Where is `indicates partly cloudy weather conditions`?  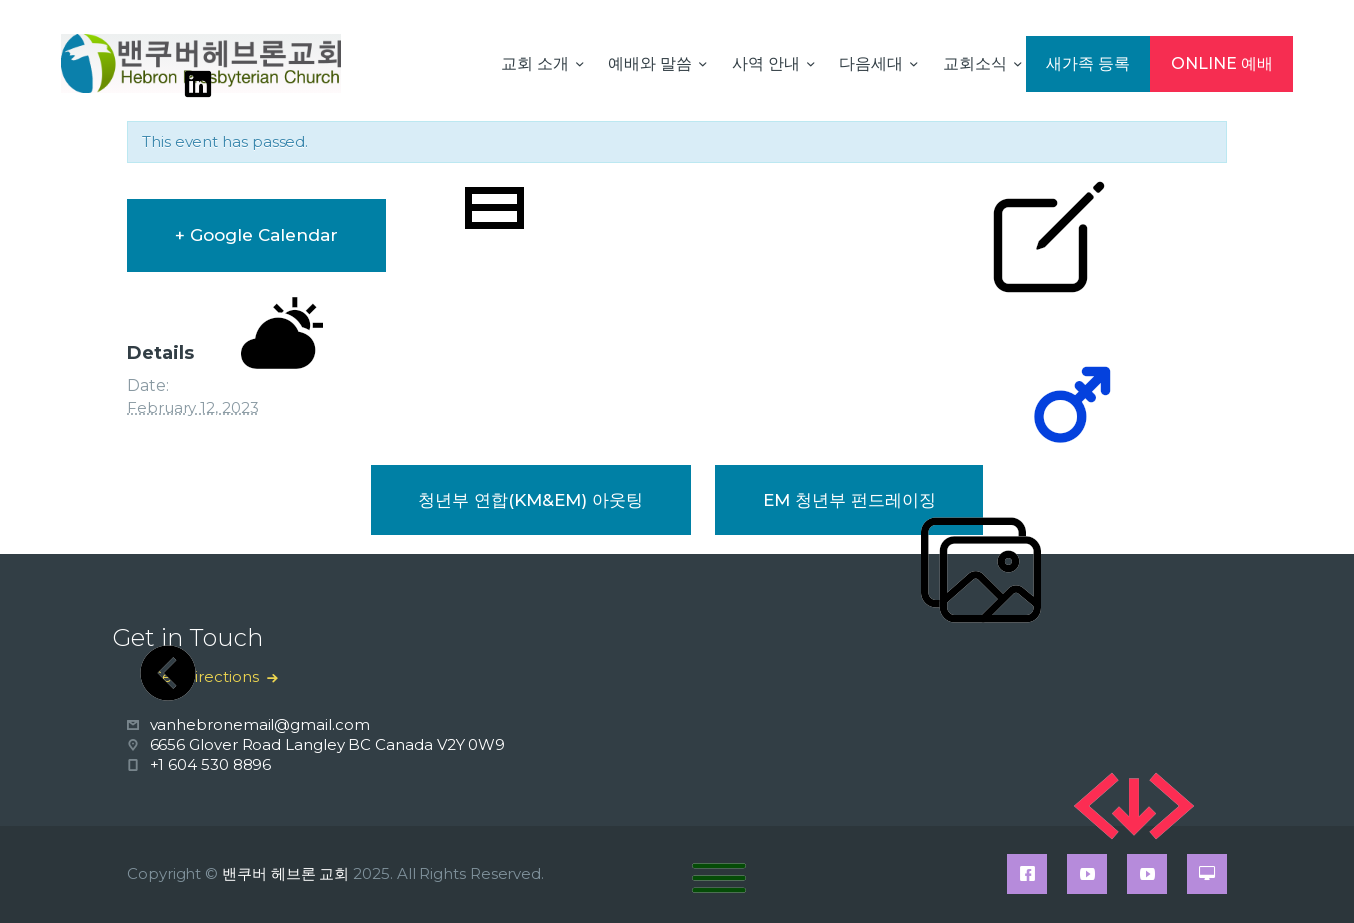 indicates partly cloudy weather conditions is located at coordinates (282, 333).